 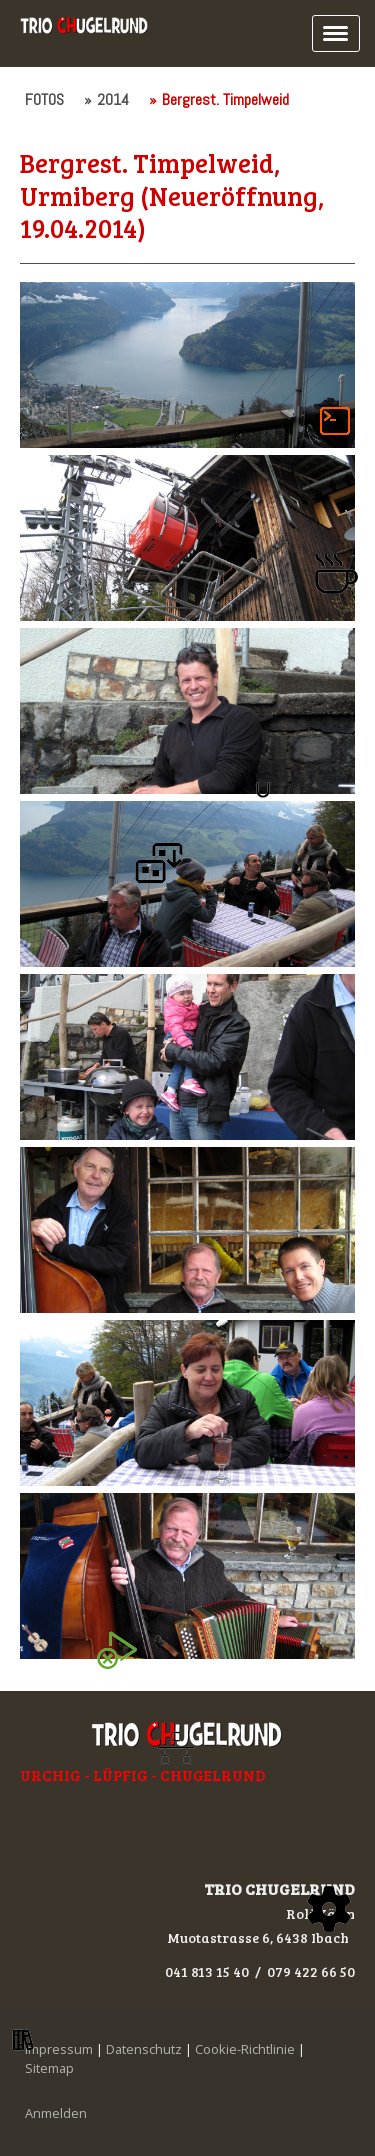 I want to click on view network topology or connections, so click(x=176, y=1749).